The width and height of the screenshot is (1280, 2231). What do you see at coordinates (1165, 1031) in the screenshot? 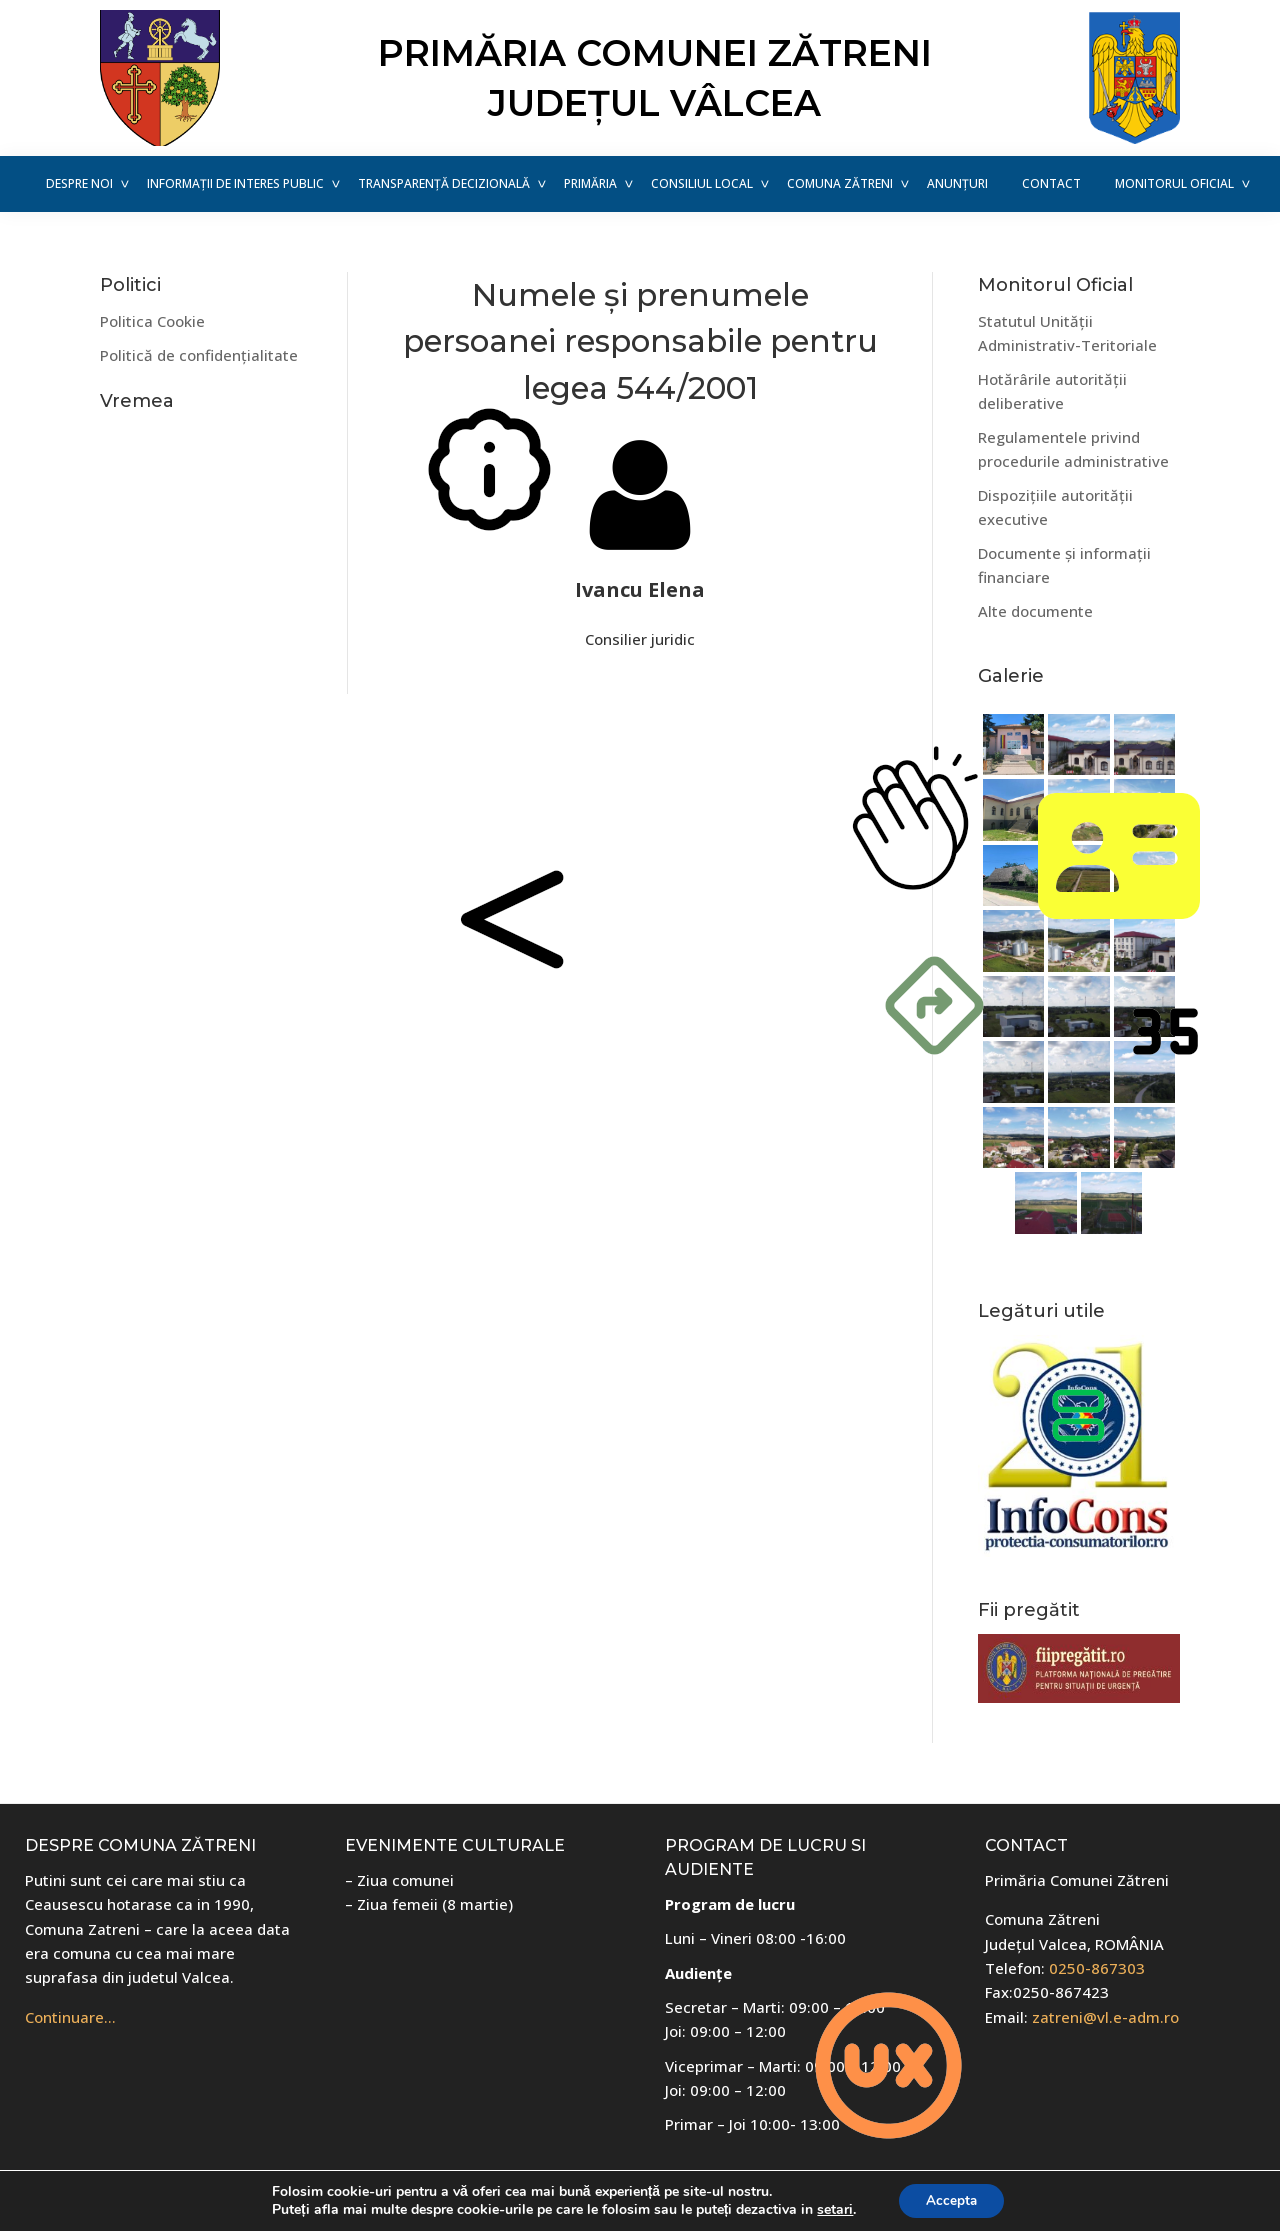
I see `indicates item number 35 in a list or sequence` at bounding box center [1165, 1031].